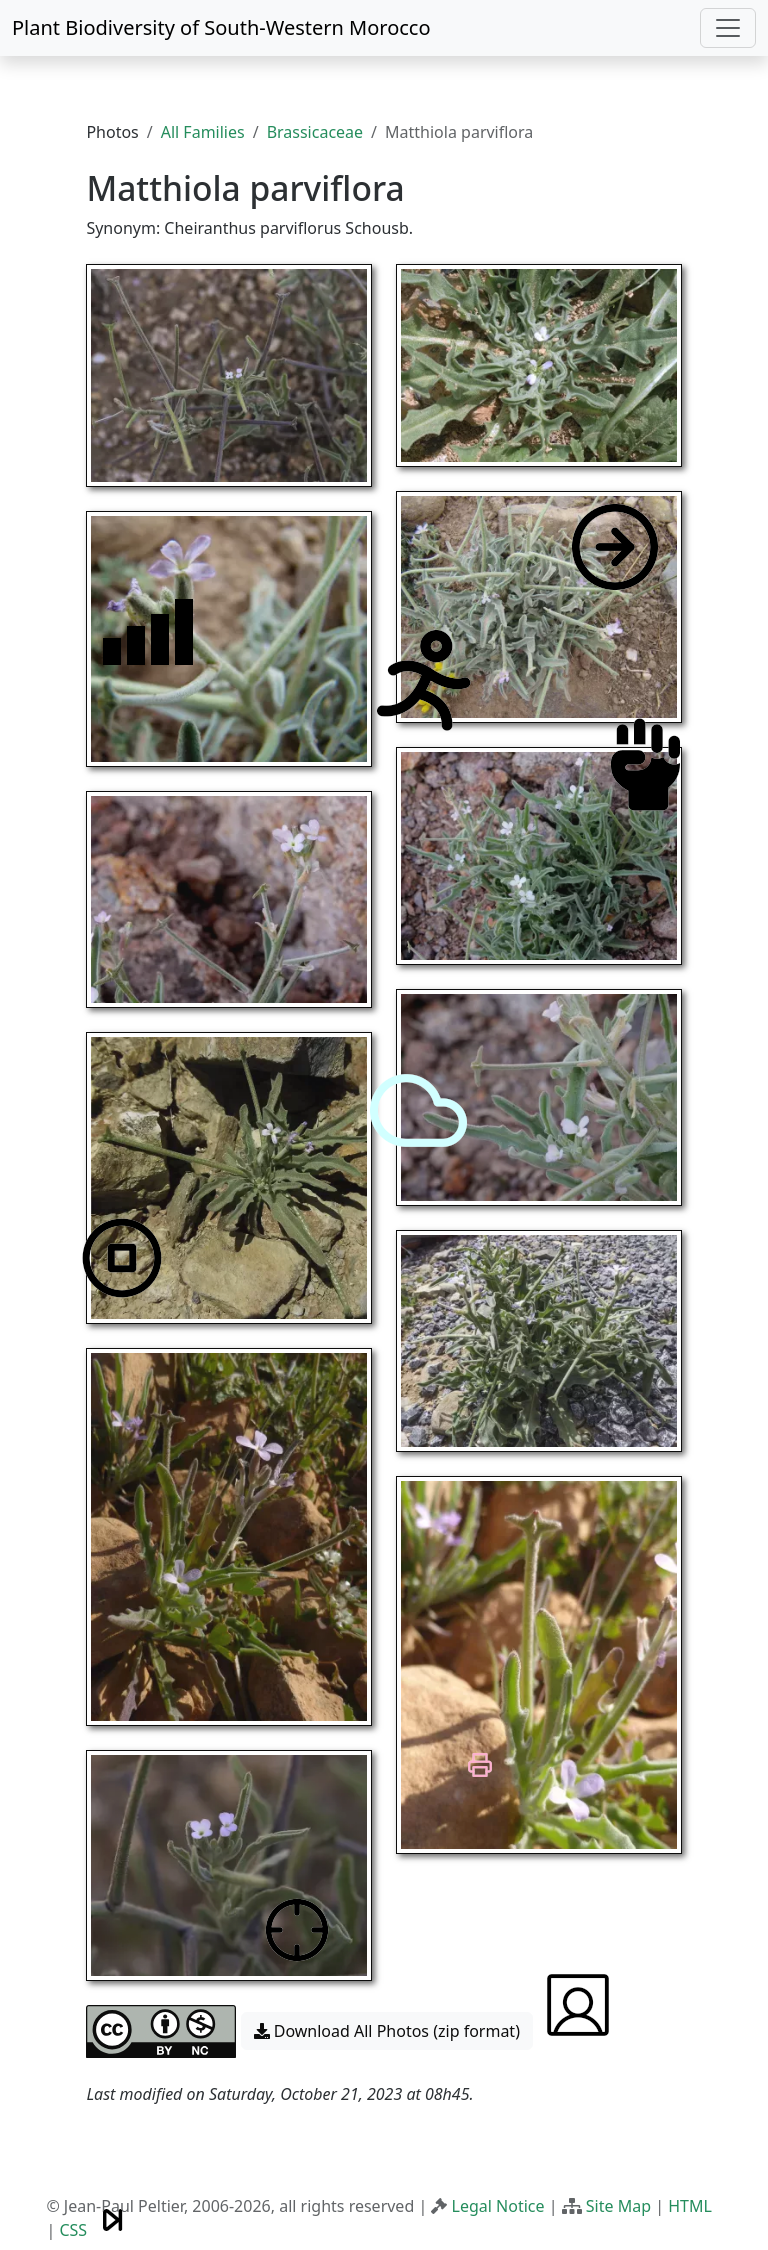 The height and width of the screenshot is (2250, 768). What do you see at coordinates (425, 678) in the screenshot?
I see `start a running or fitness activity` at bounding box center [425, 678].